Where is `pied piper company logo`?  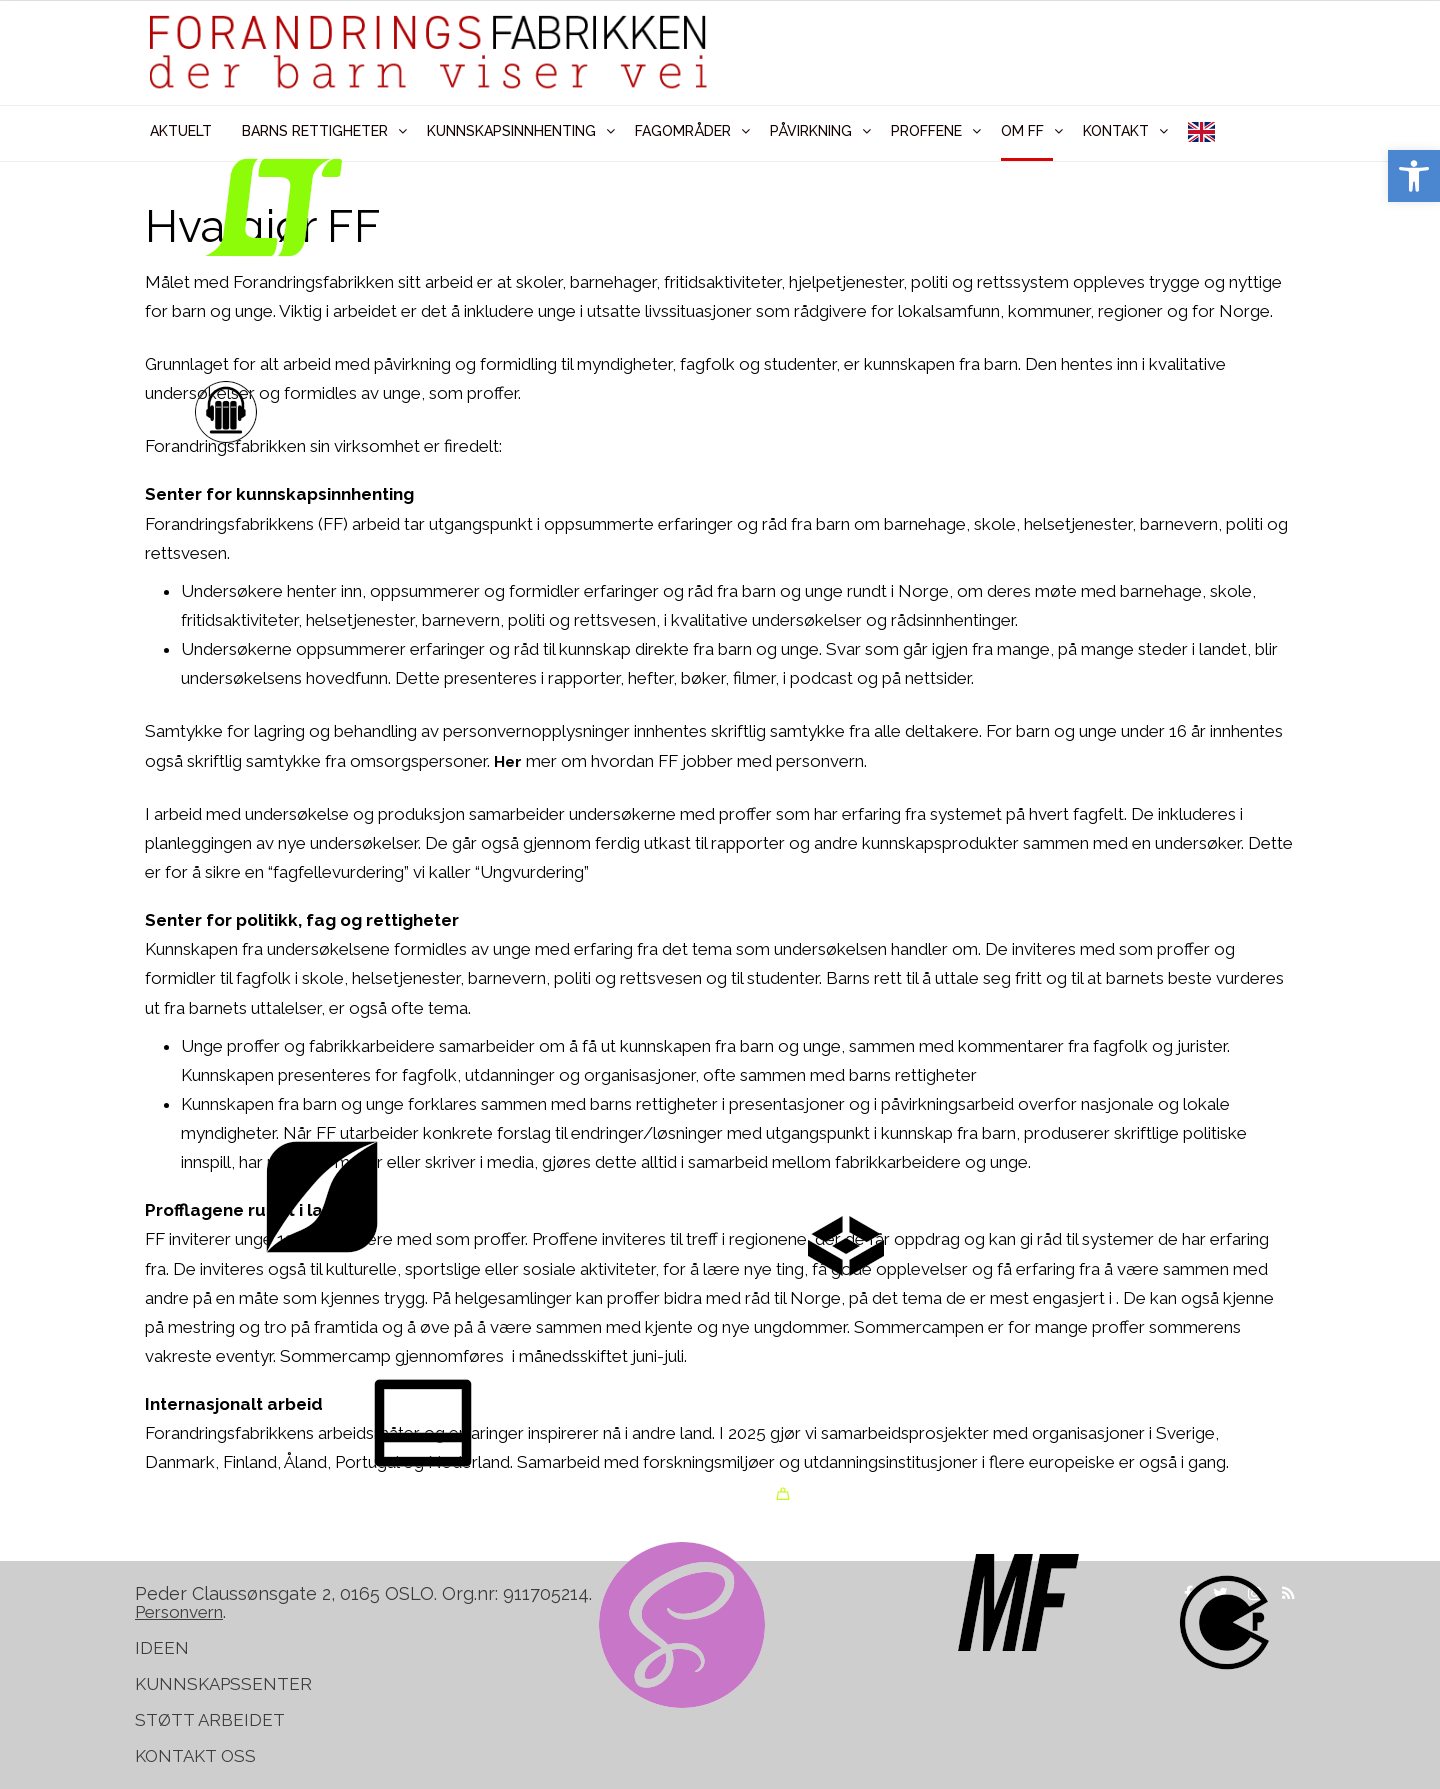
pied piper company logo is located at coordinates (322, 1197).